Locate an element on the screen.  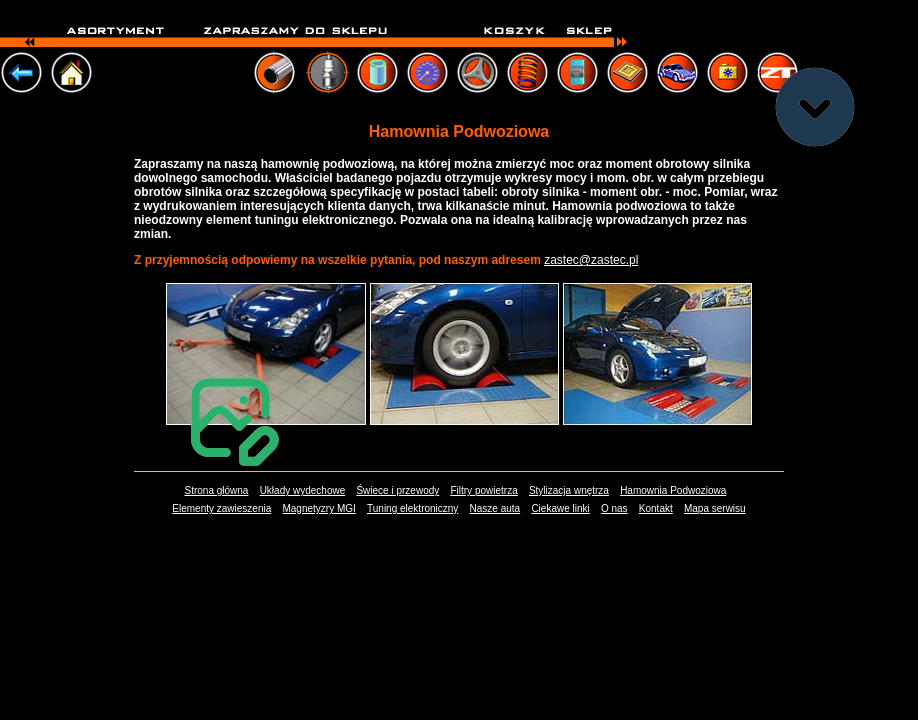
edit or modify a photo is located at coordinates (230, 417).